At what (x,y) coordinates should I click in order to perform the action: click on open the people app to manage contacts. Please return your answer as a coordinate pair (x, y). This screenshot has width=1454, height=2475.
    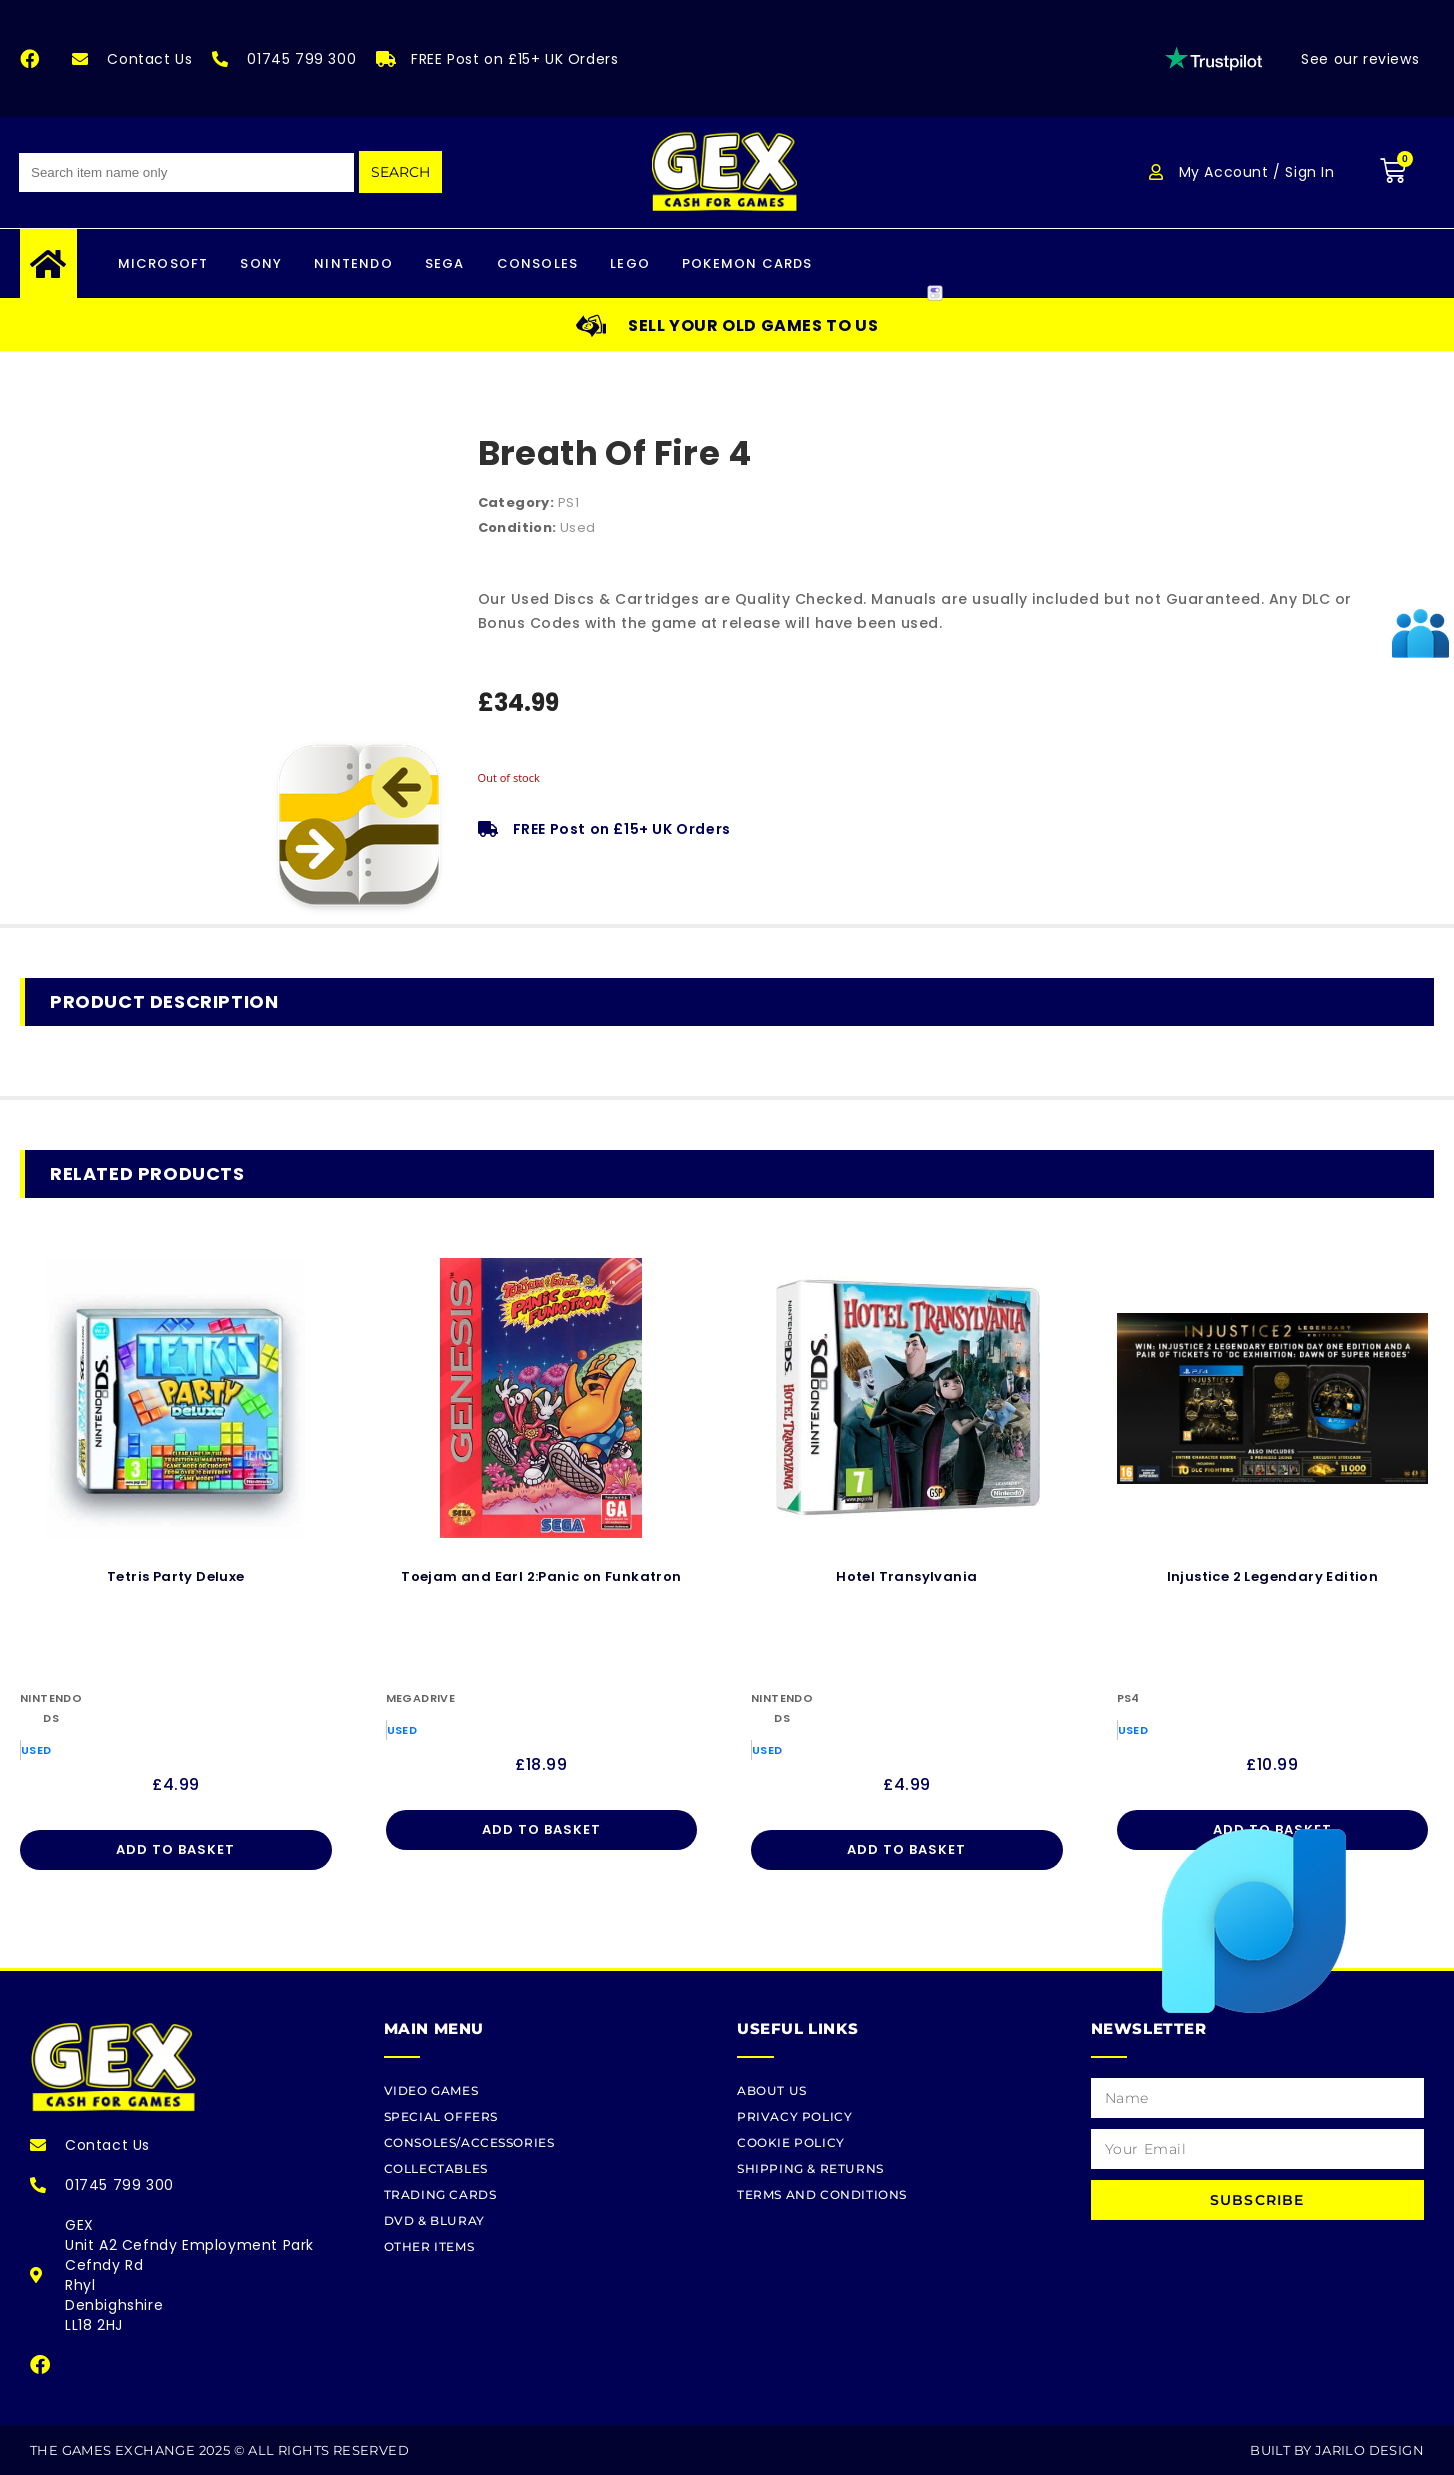
    Looking at the image, I should click on (1420, 631).